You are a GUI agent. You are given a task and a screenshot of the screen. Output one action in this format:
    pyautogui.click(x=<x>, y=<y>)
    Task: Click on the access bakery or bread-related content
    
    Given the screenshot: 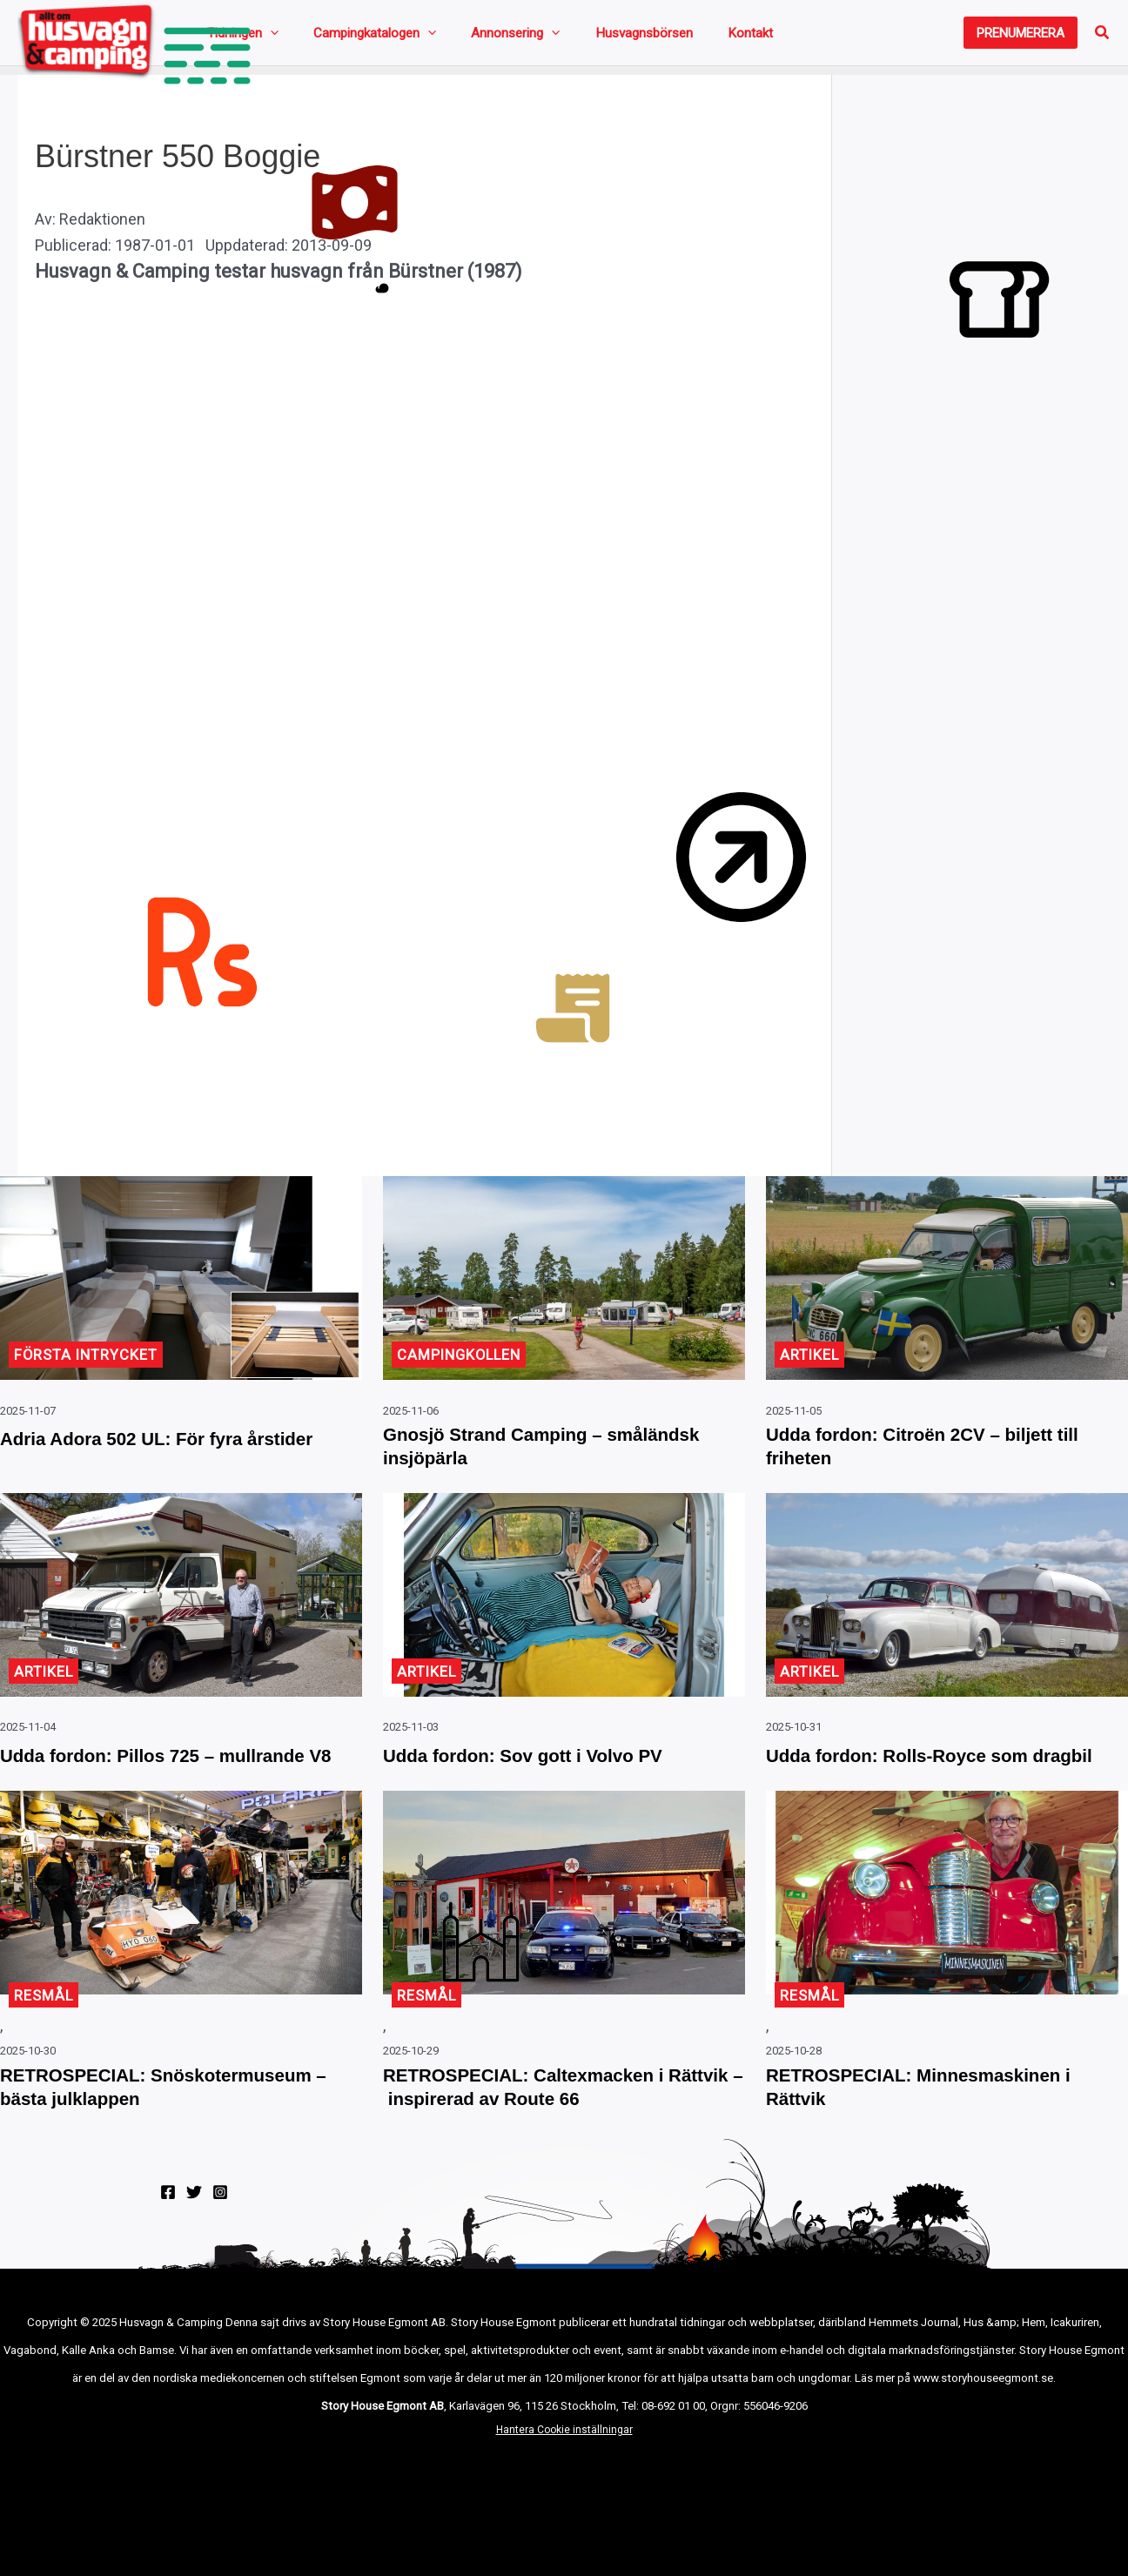 What is the action you would take?
    pyautogui.click(x=1001, y=299)
    